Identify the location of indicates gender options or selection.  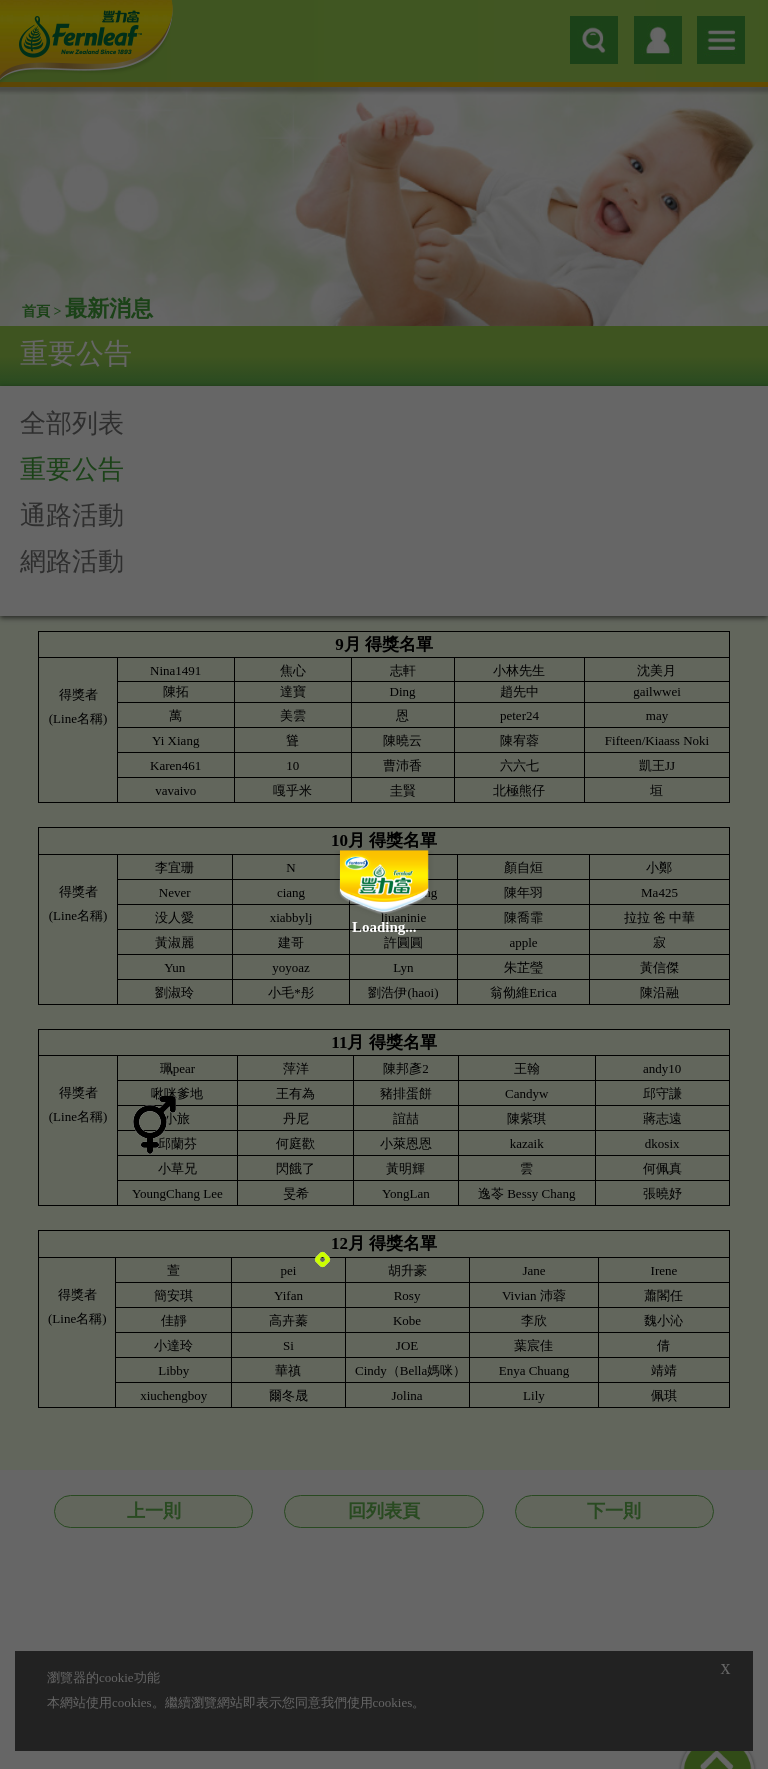
(151, 1126).